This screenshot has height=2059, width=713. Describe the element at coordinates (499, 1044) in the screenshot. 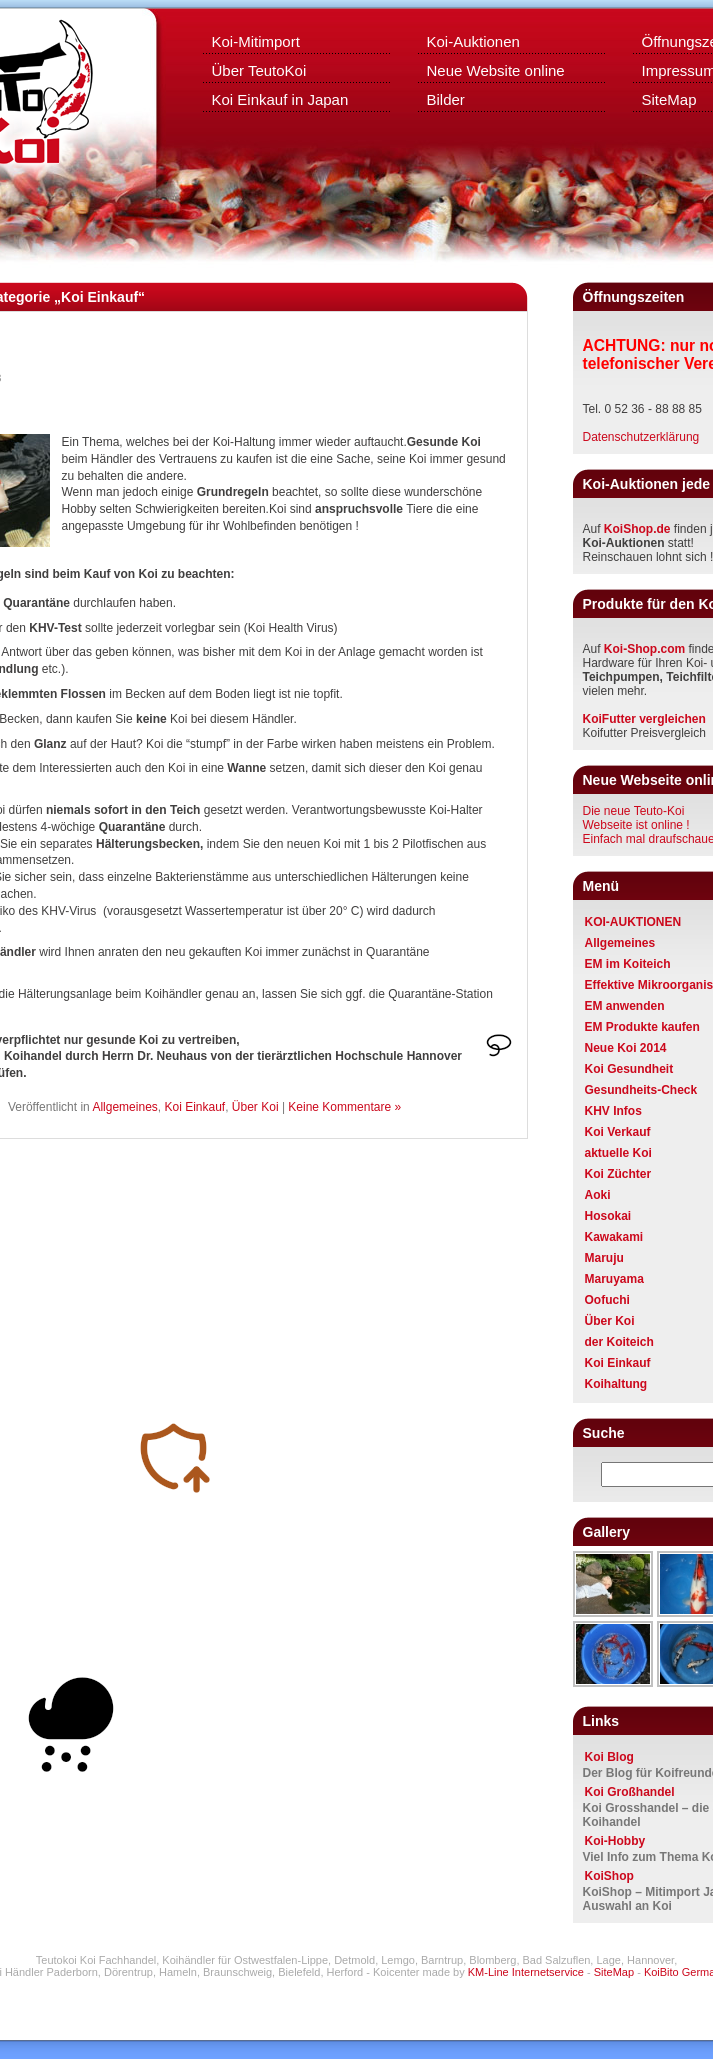

I see `select objects using freehand drawing` at that location.